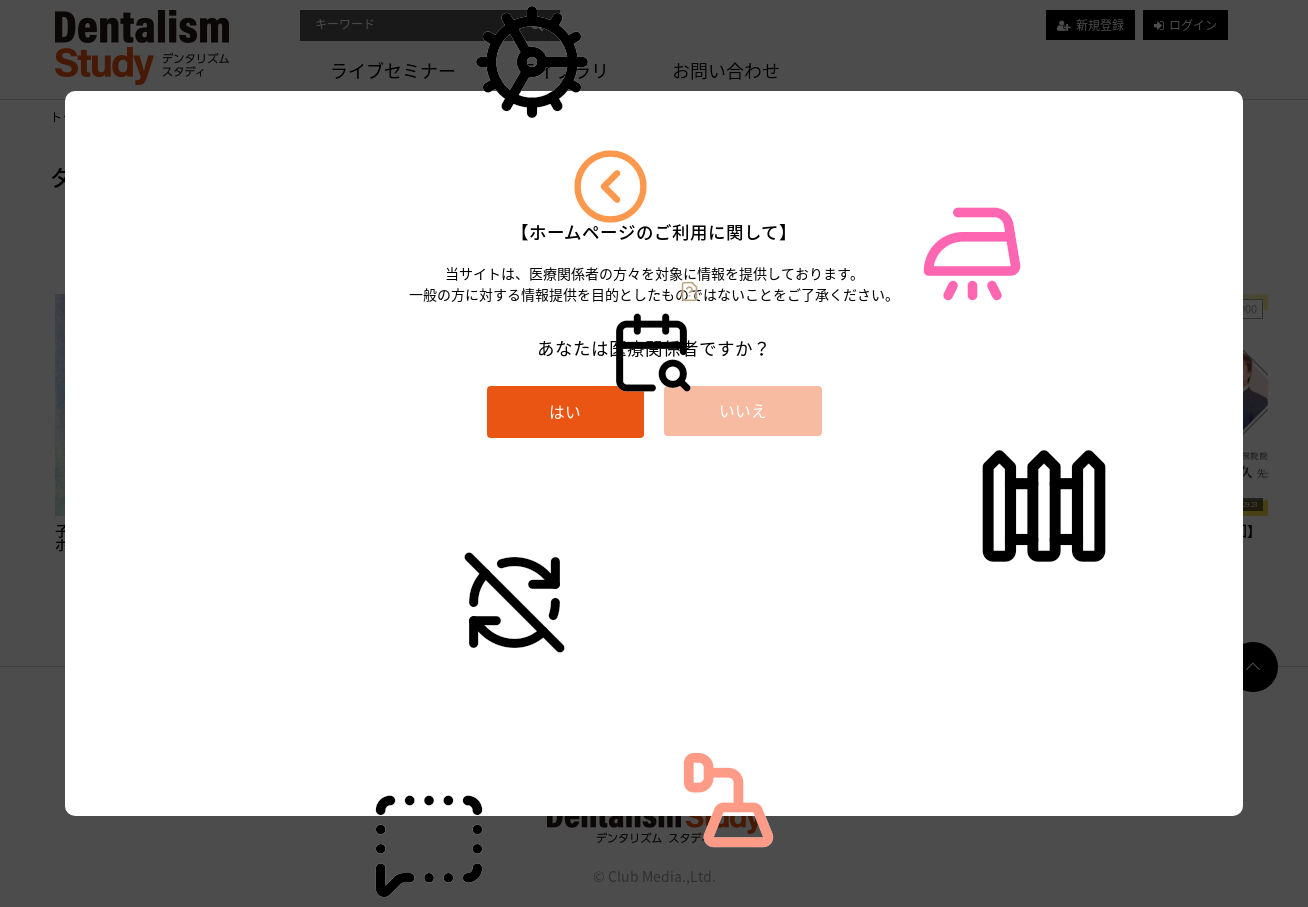  Describe the element at coordinates (610, 186) in the screenshot. I see `go back to the previous screen` at that location.